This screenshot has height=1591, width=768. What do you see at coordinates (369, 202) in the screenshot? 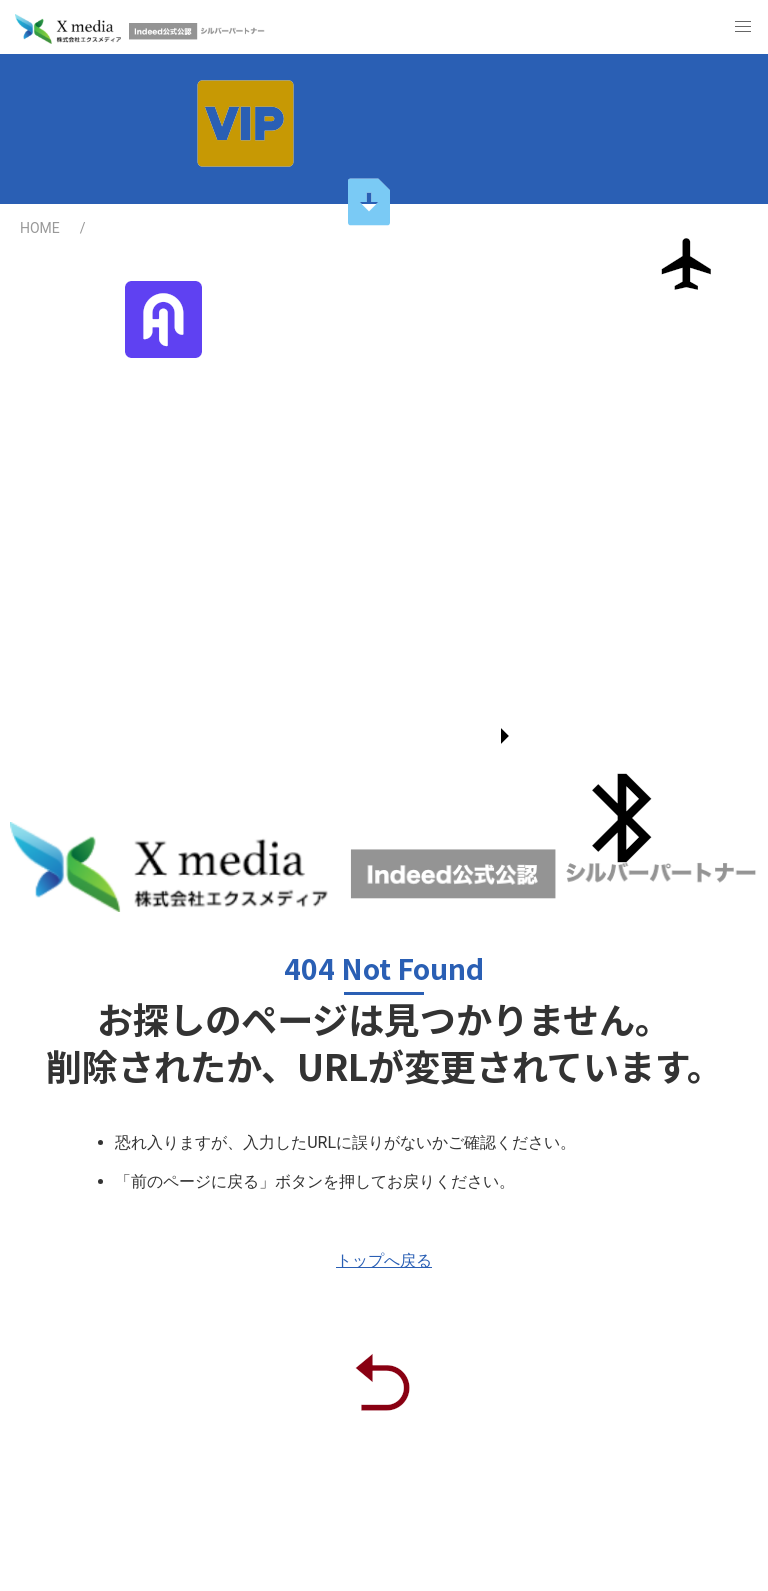
I see `download this file` at bounding box center [369, 202].